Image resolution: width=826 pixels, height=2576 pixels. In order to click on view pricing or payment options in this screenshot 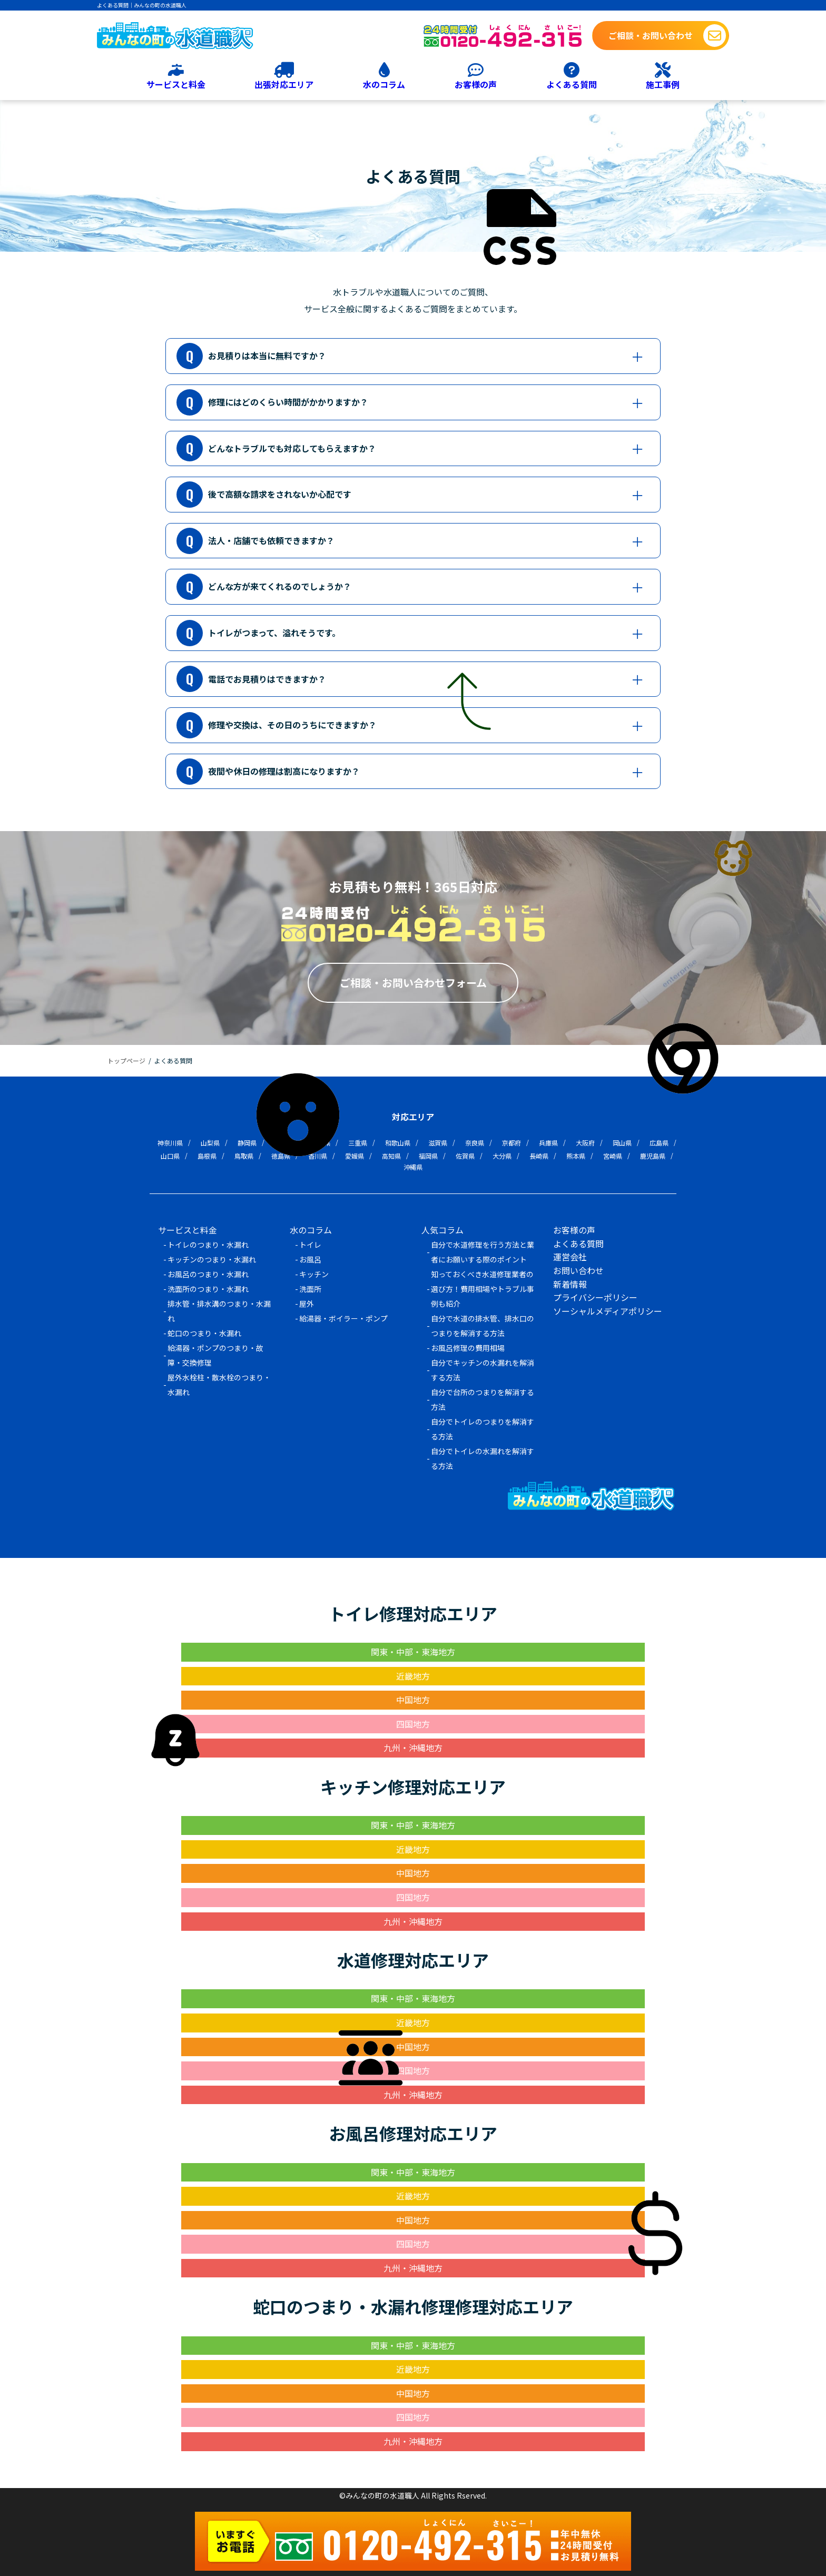, I will do `click(655, 2233)`.